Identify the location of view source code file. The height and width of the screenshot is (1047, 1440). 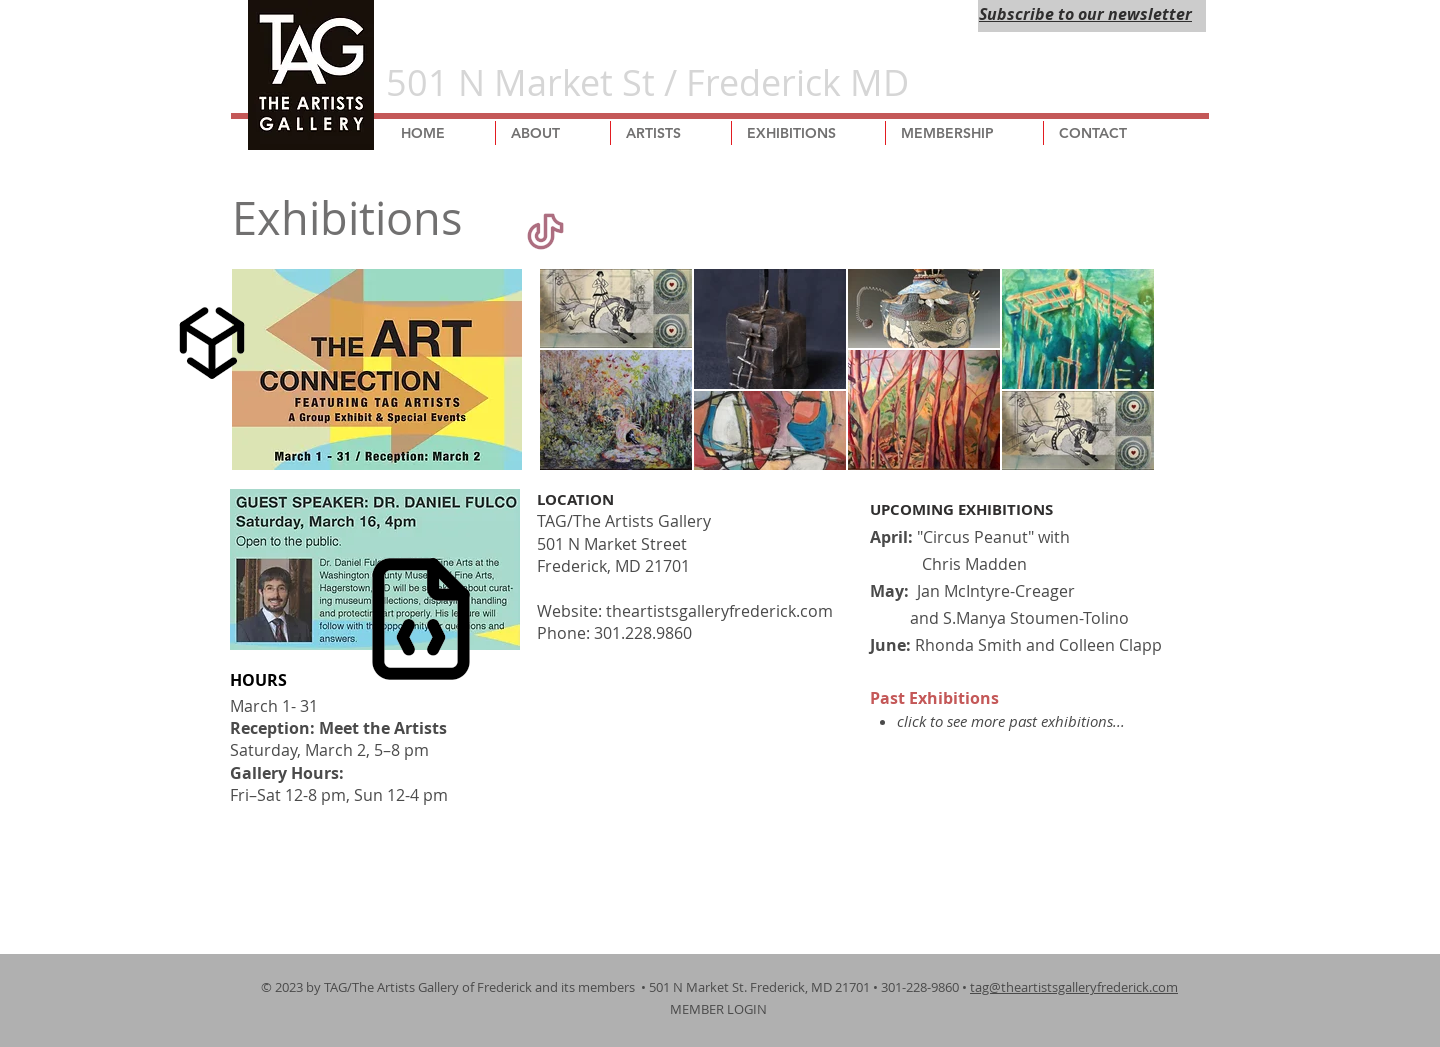
(421, 619).